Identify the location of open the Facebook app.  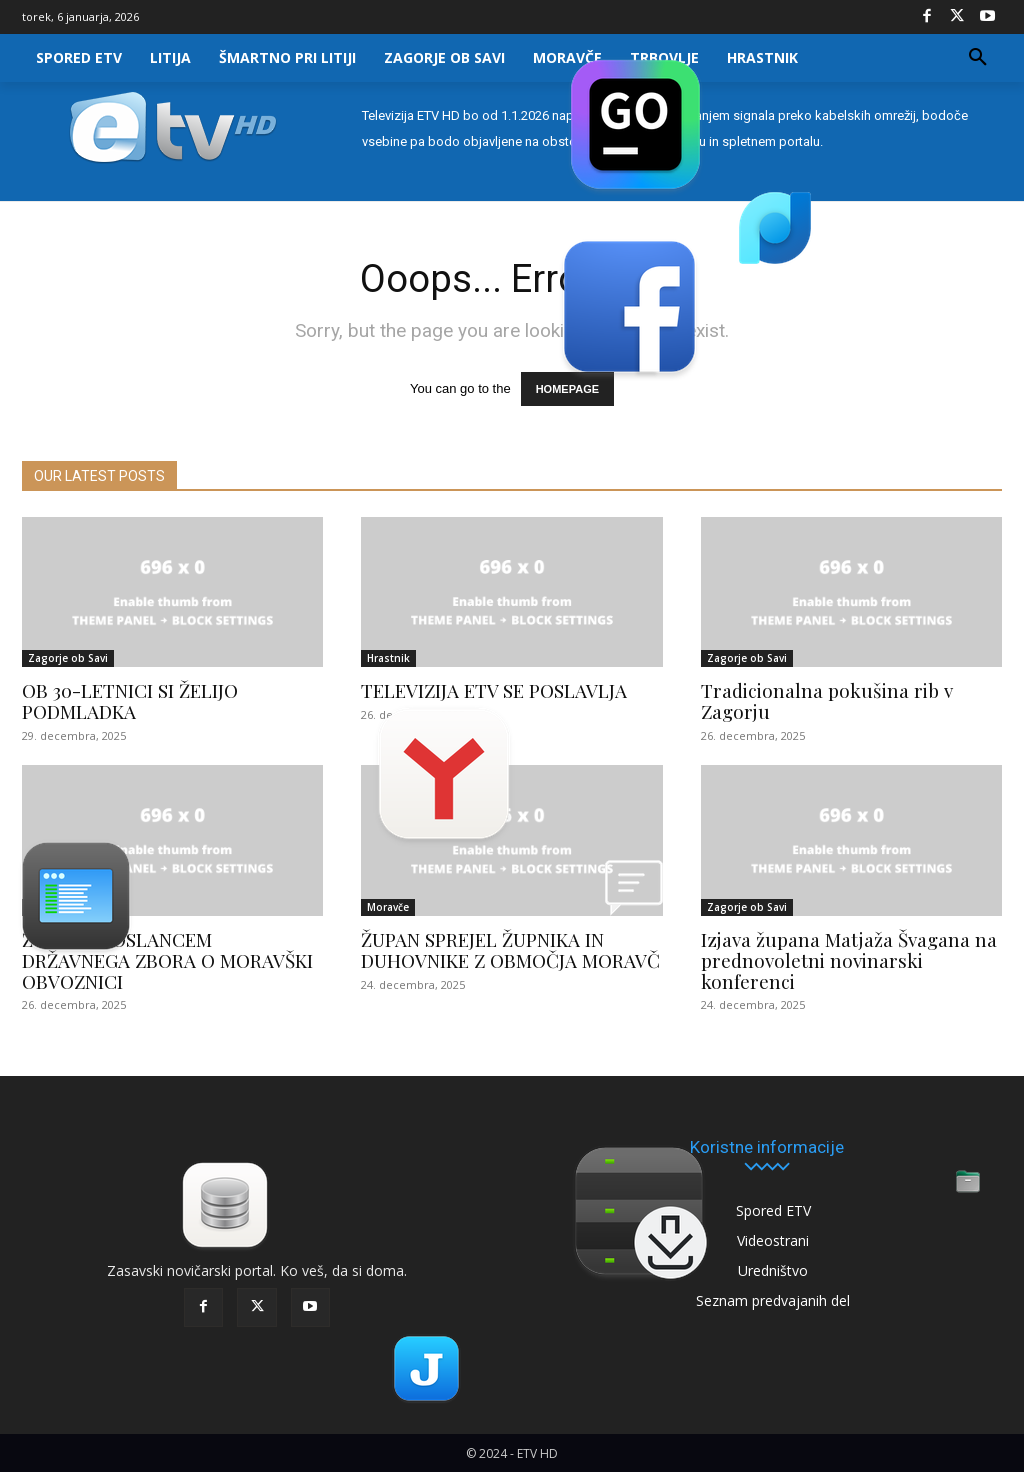
(629, 306).